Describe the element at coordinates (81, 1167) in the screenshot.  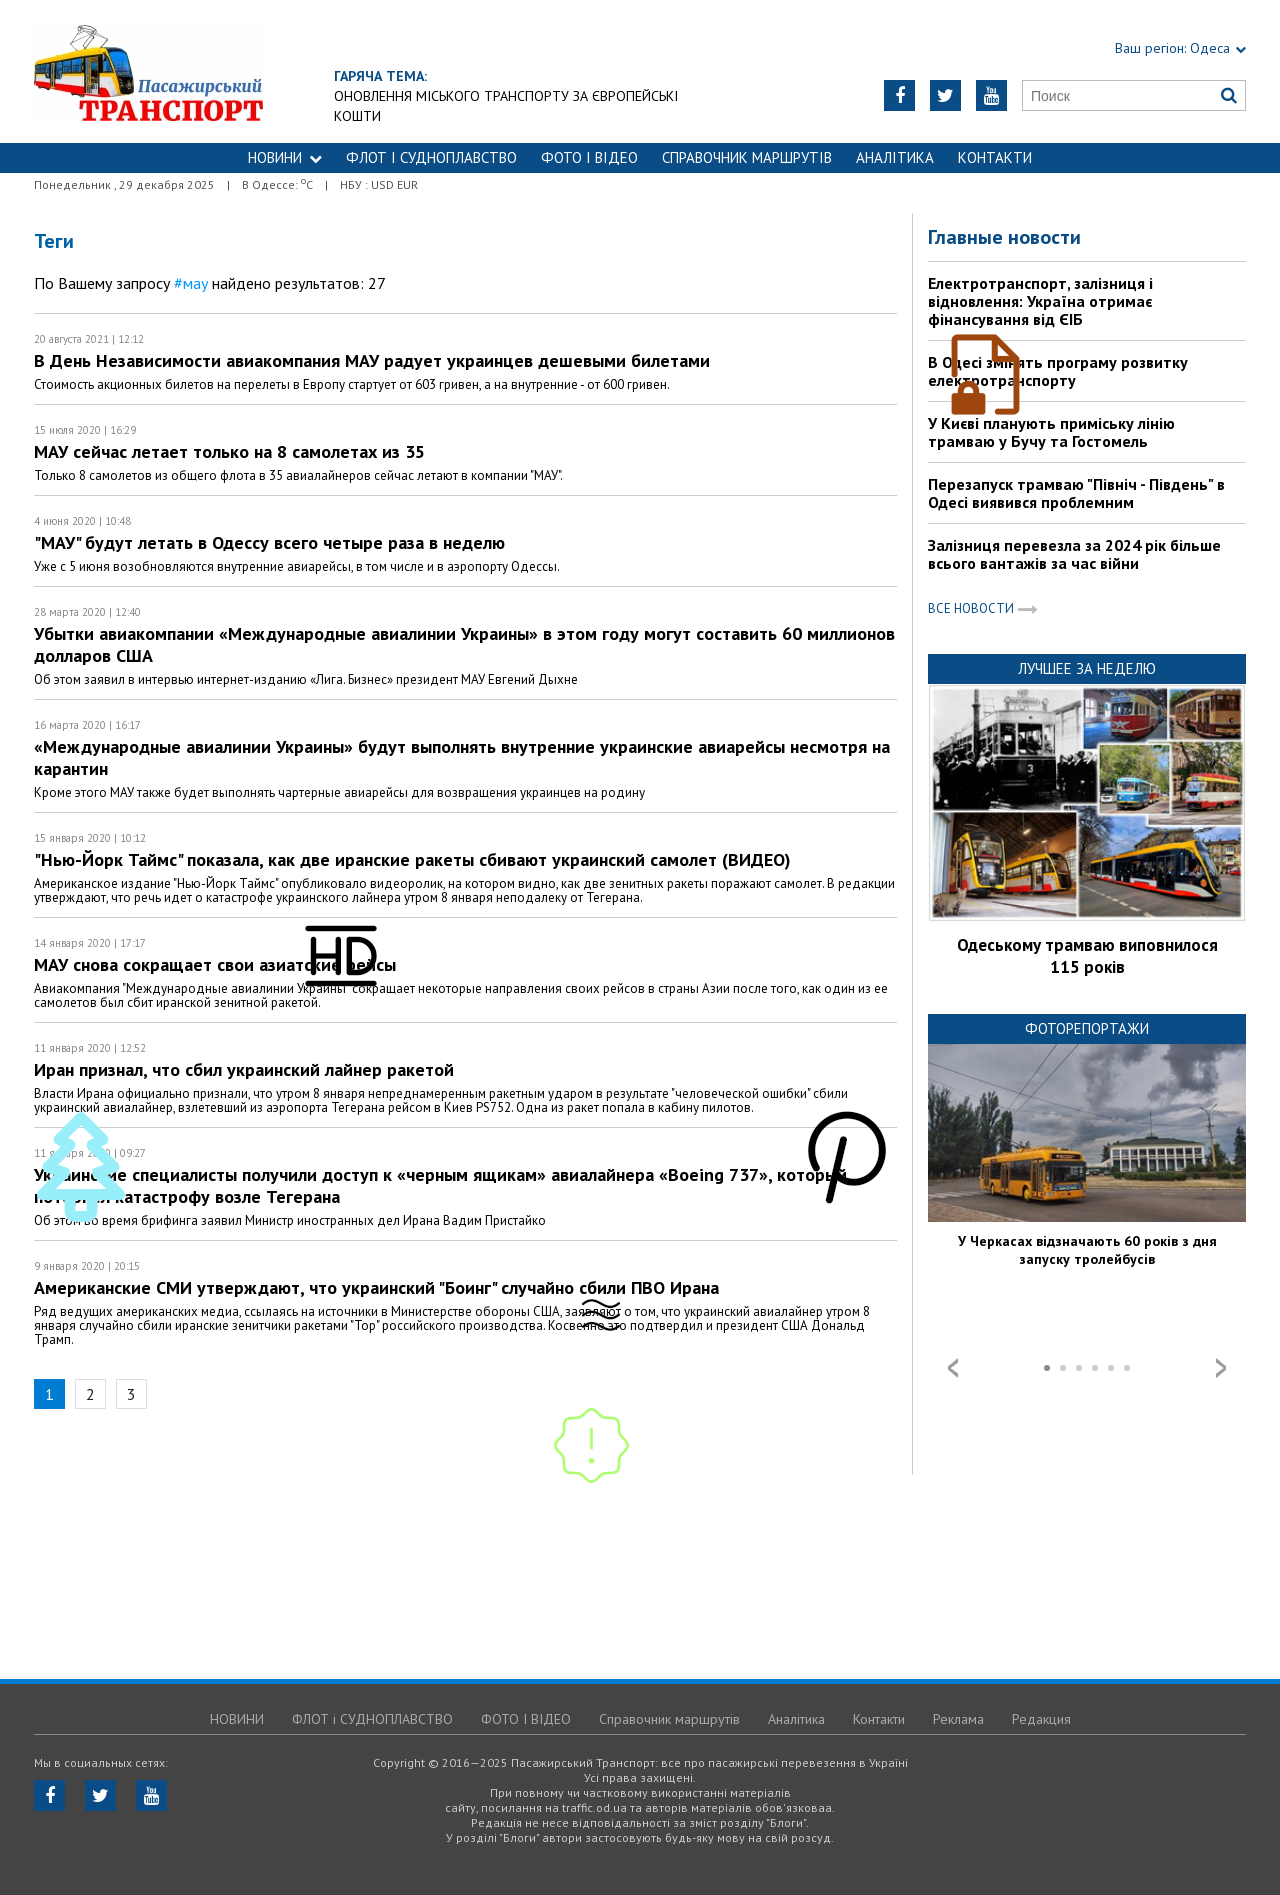
I see `indicates holiday or seasonal content` at that location.